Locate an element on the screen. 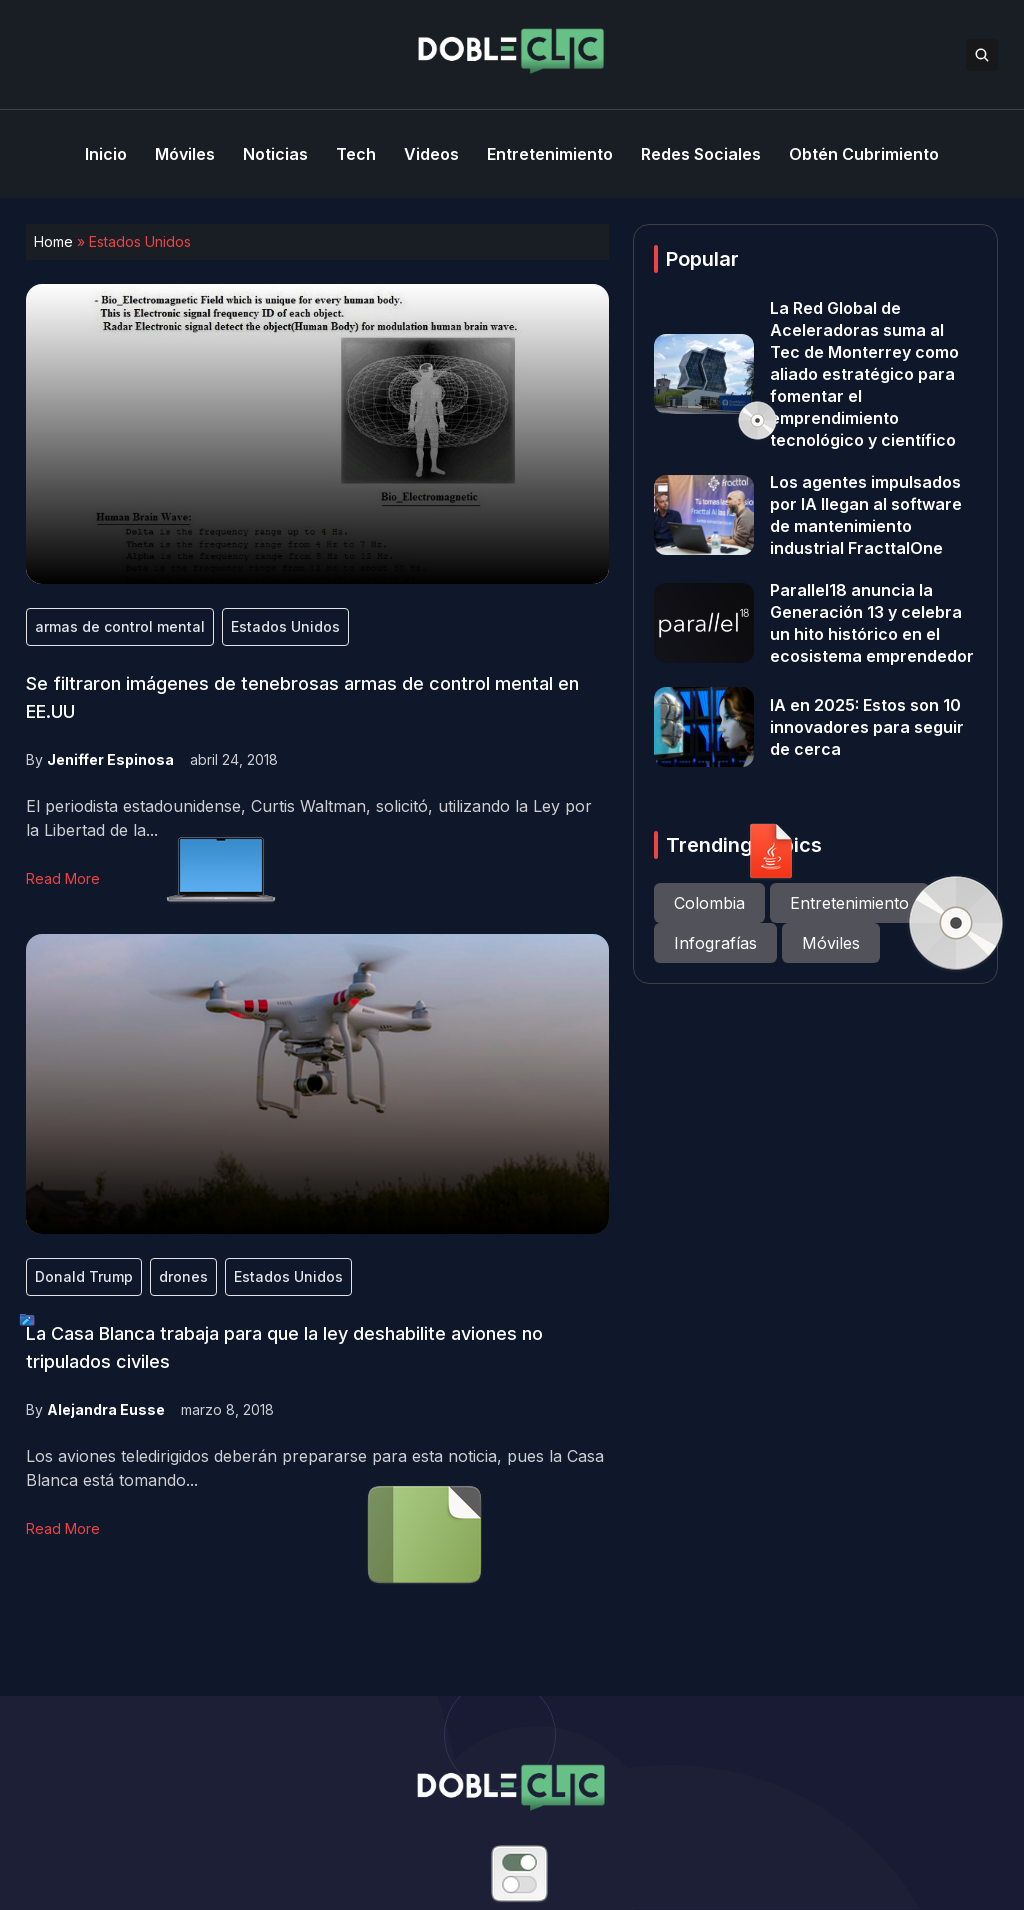 The image size is (1024, 1910). eject or unmount a DVD disc is located at coordinates (757, 420).